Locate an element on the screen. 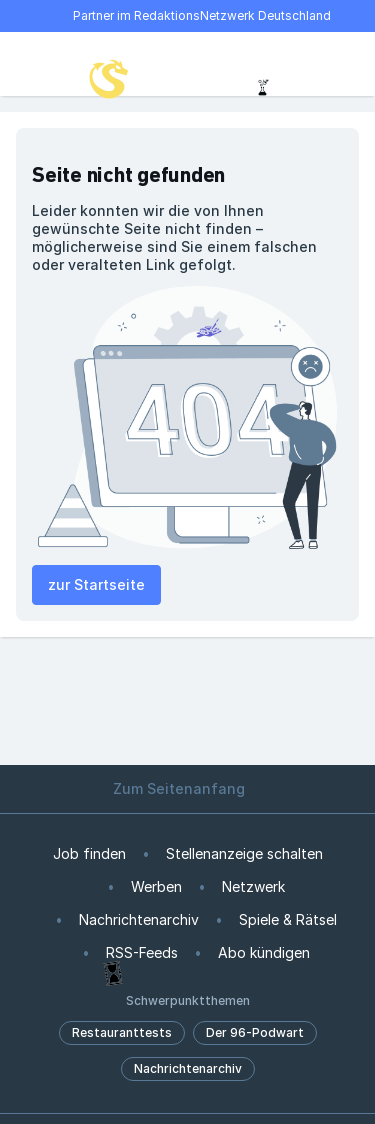 The image size is (375, 1124). timer has expired or run out is located at coordinates (112, 973).